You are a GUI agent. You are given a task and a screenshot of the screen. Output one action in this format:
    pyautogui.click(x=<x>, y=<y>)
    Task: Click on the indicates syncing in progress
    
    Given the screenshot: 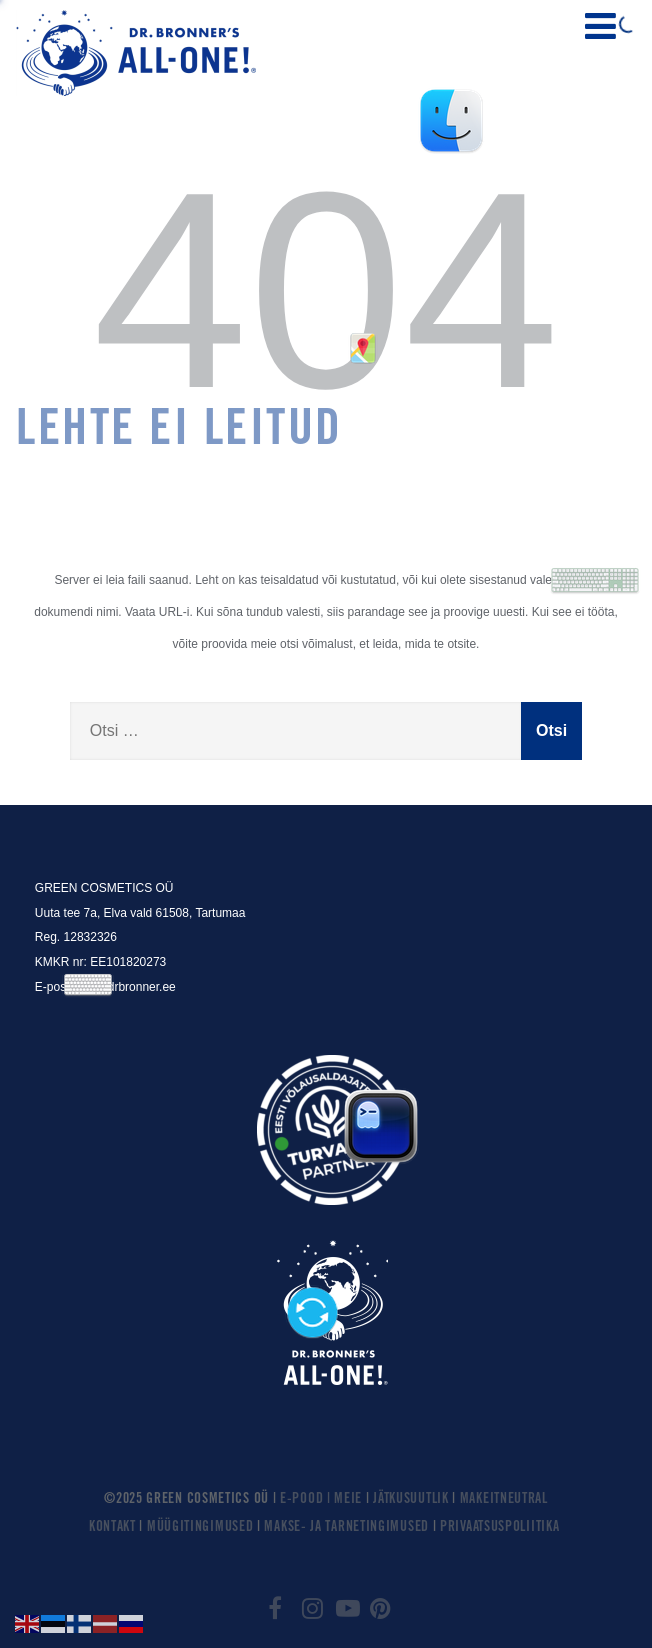 What is the action you would take?
    pyautogui.click(x=312, y=1312)
    